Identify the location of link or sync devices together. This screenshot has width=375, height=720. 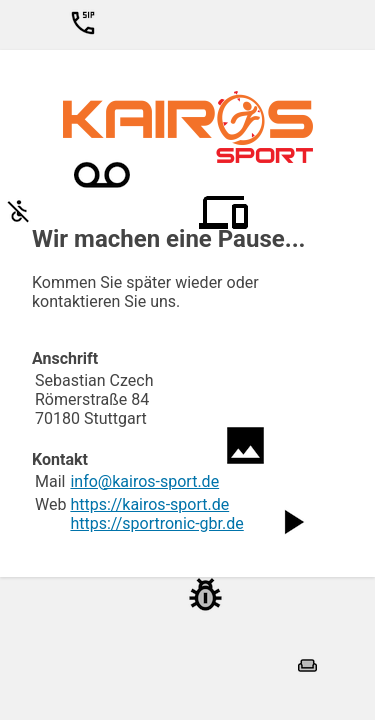
(223, 212).